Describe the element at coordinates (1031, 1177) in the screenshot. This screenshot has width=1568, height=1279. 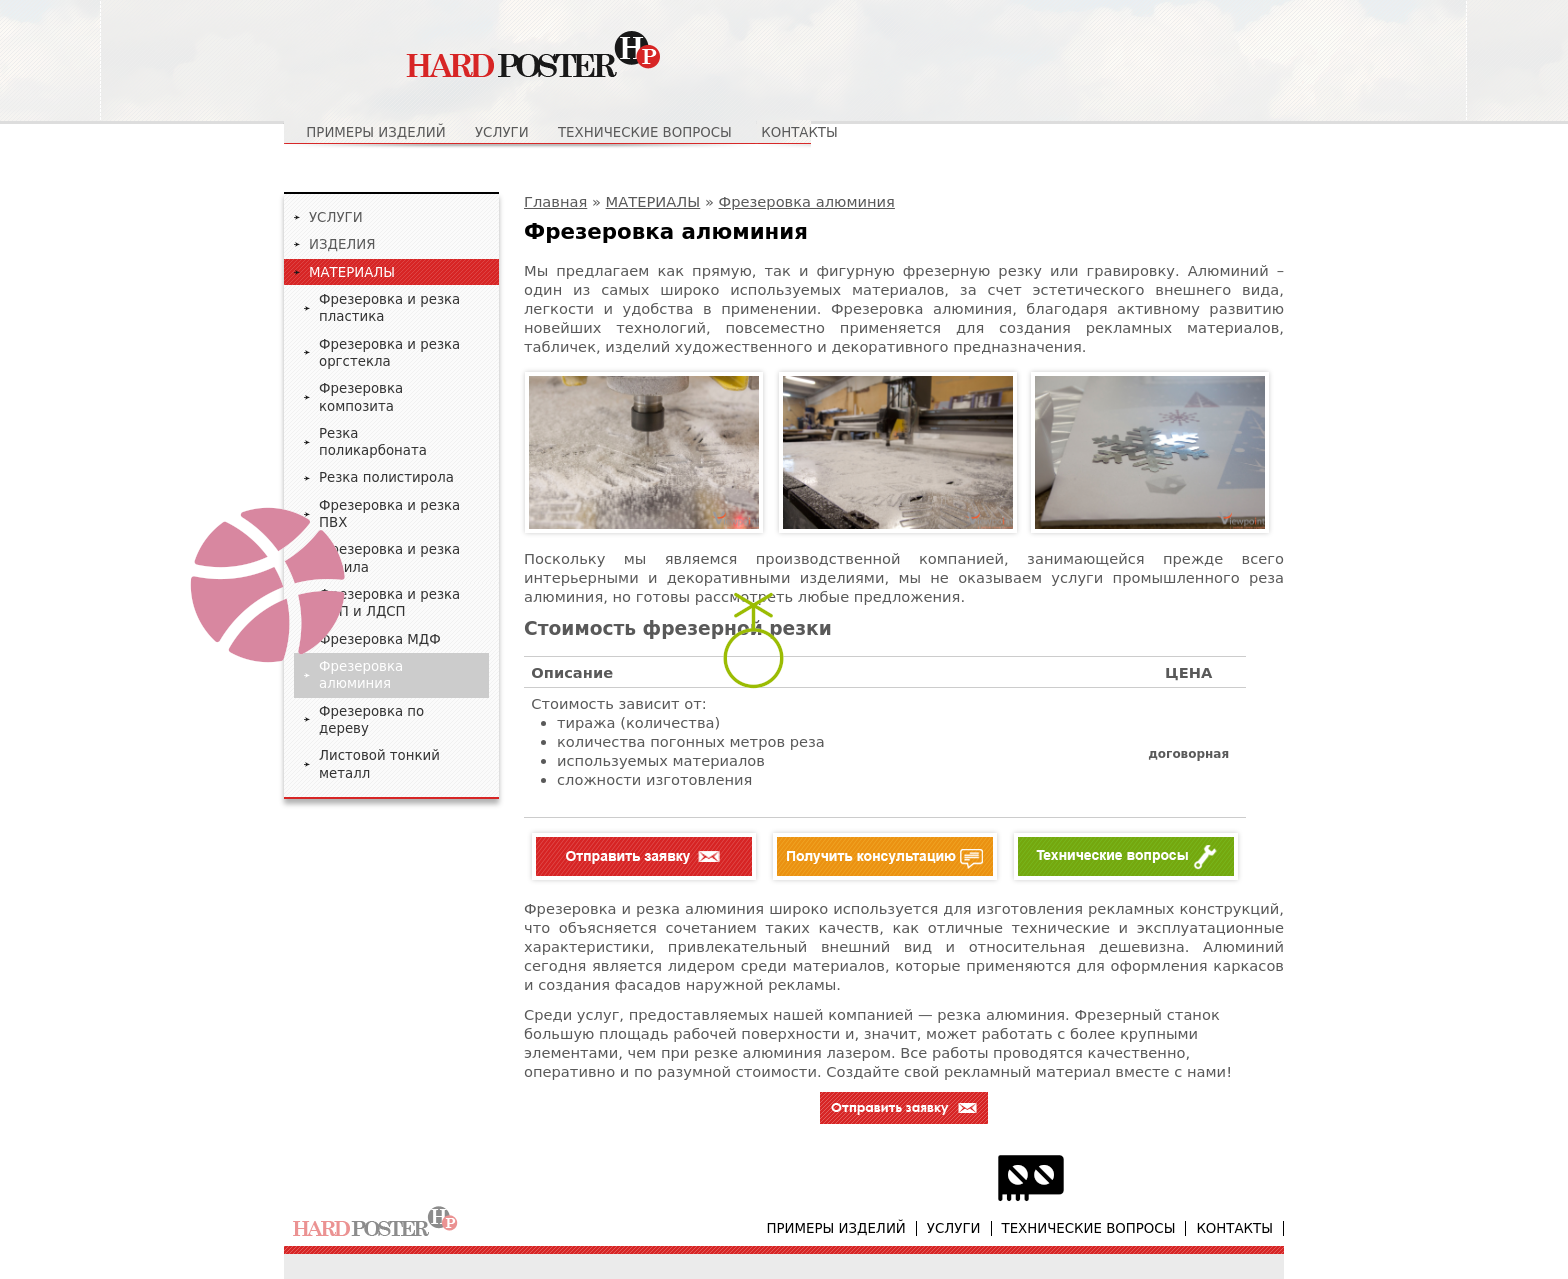
I see `view graphics card or GPU information` at that location.